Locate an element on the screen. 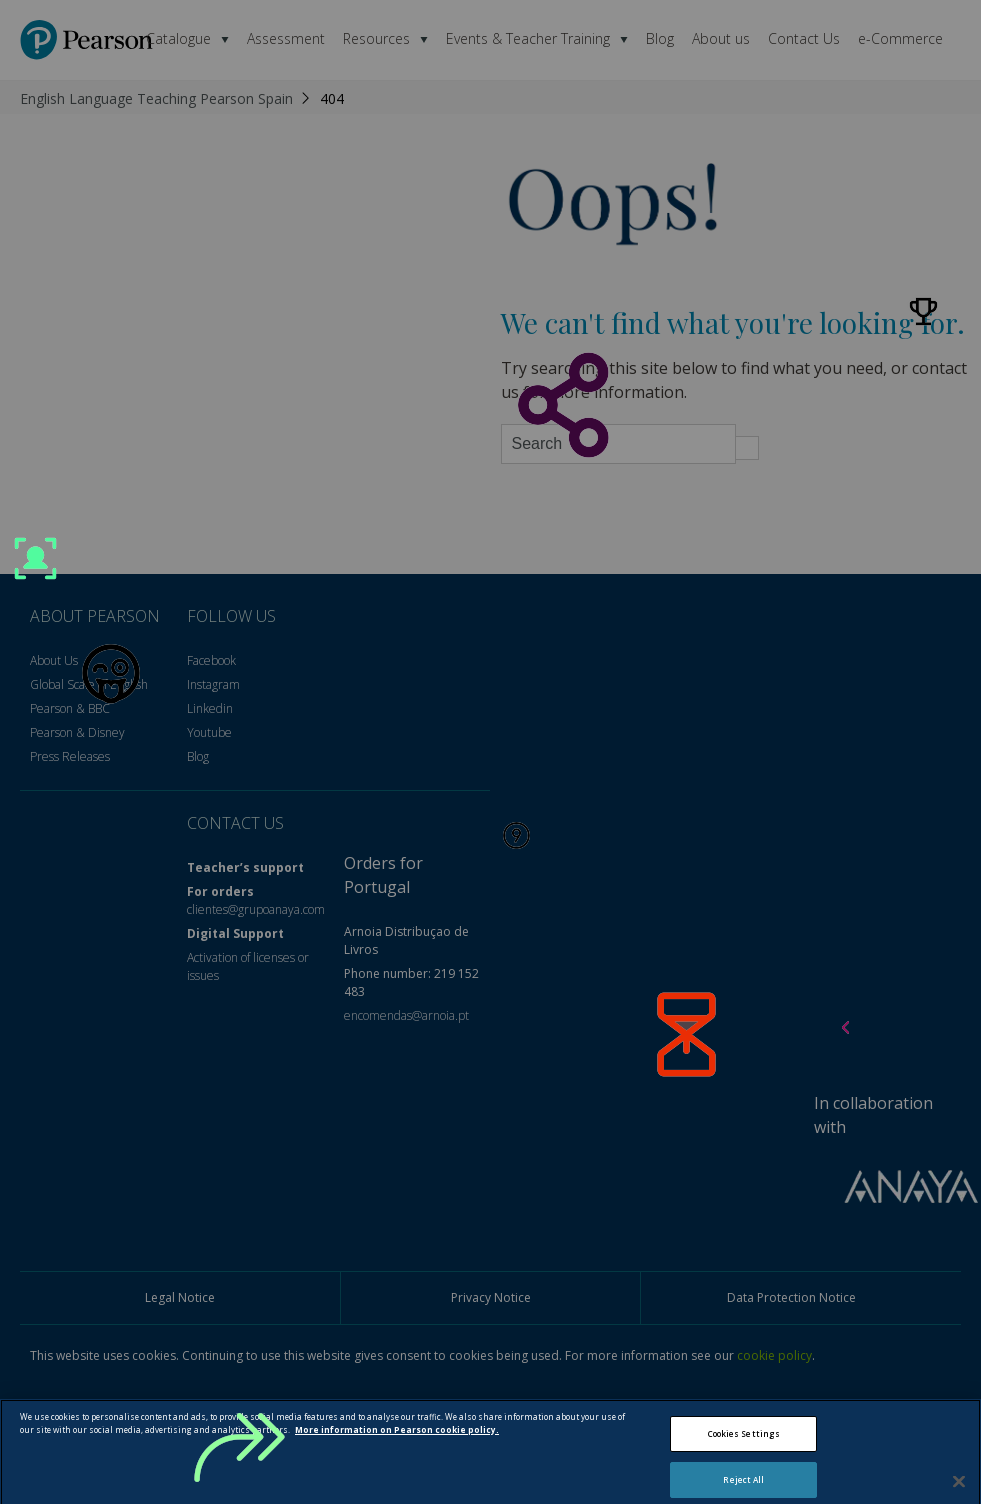  react with a playful or silly emoji is located at coordinates (111, 673).